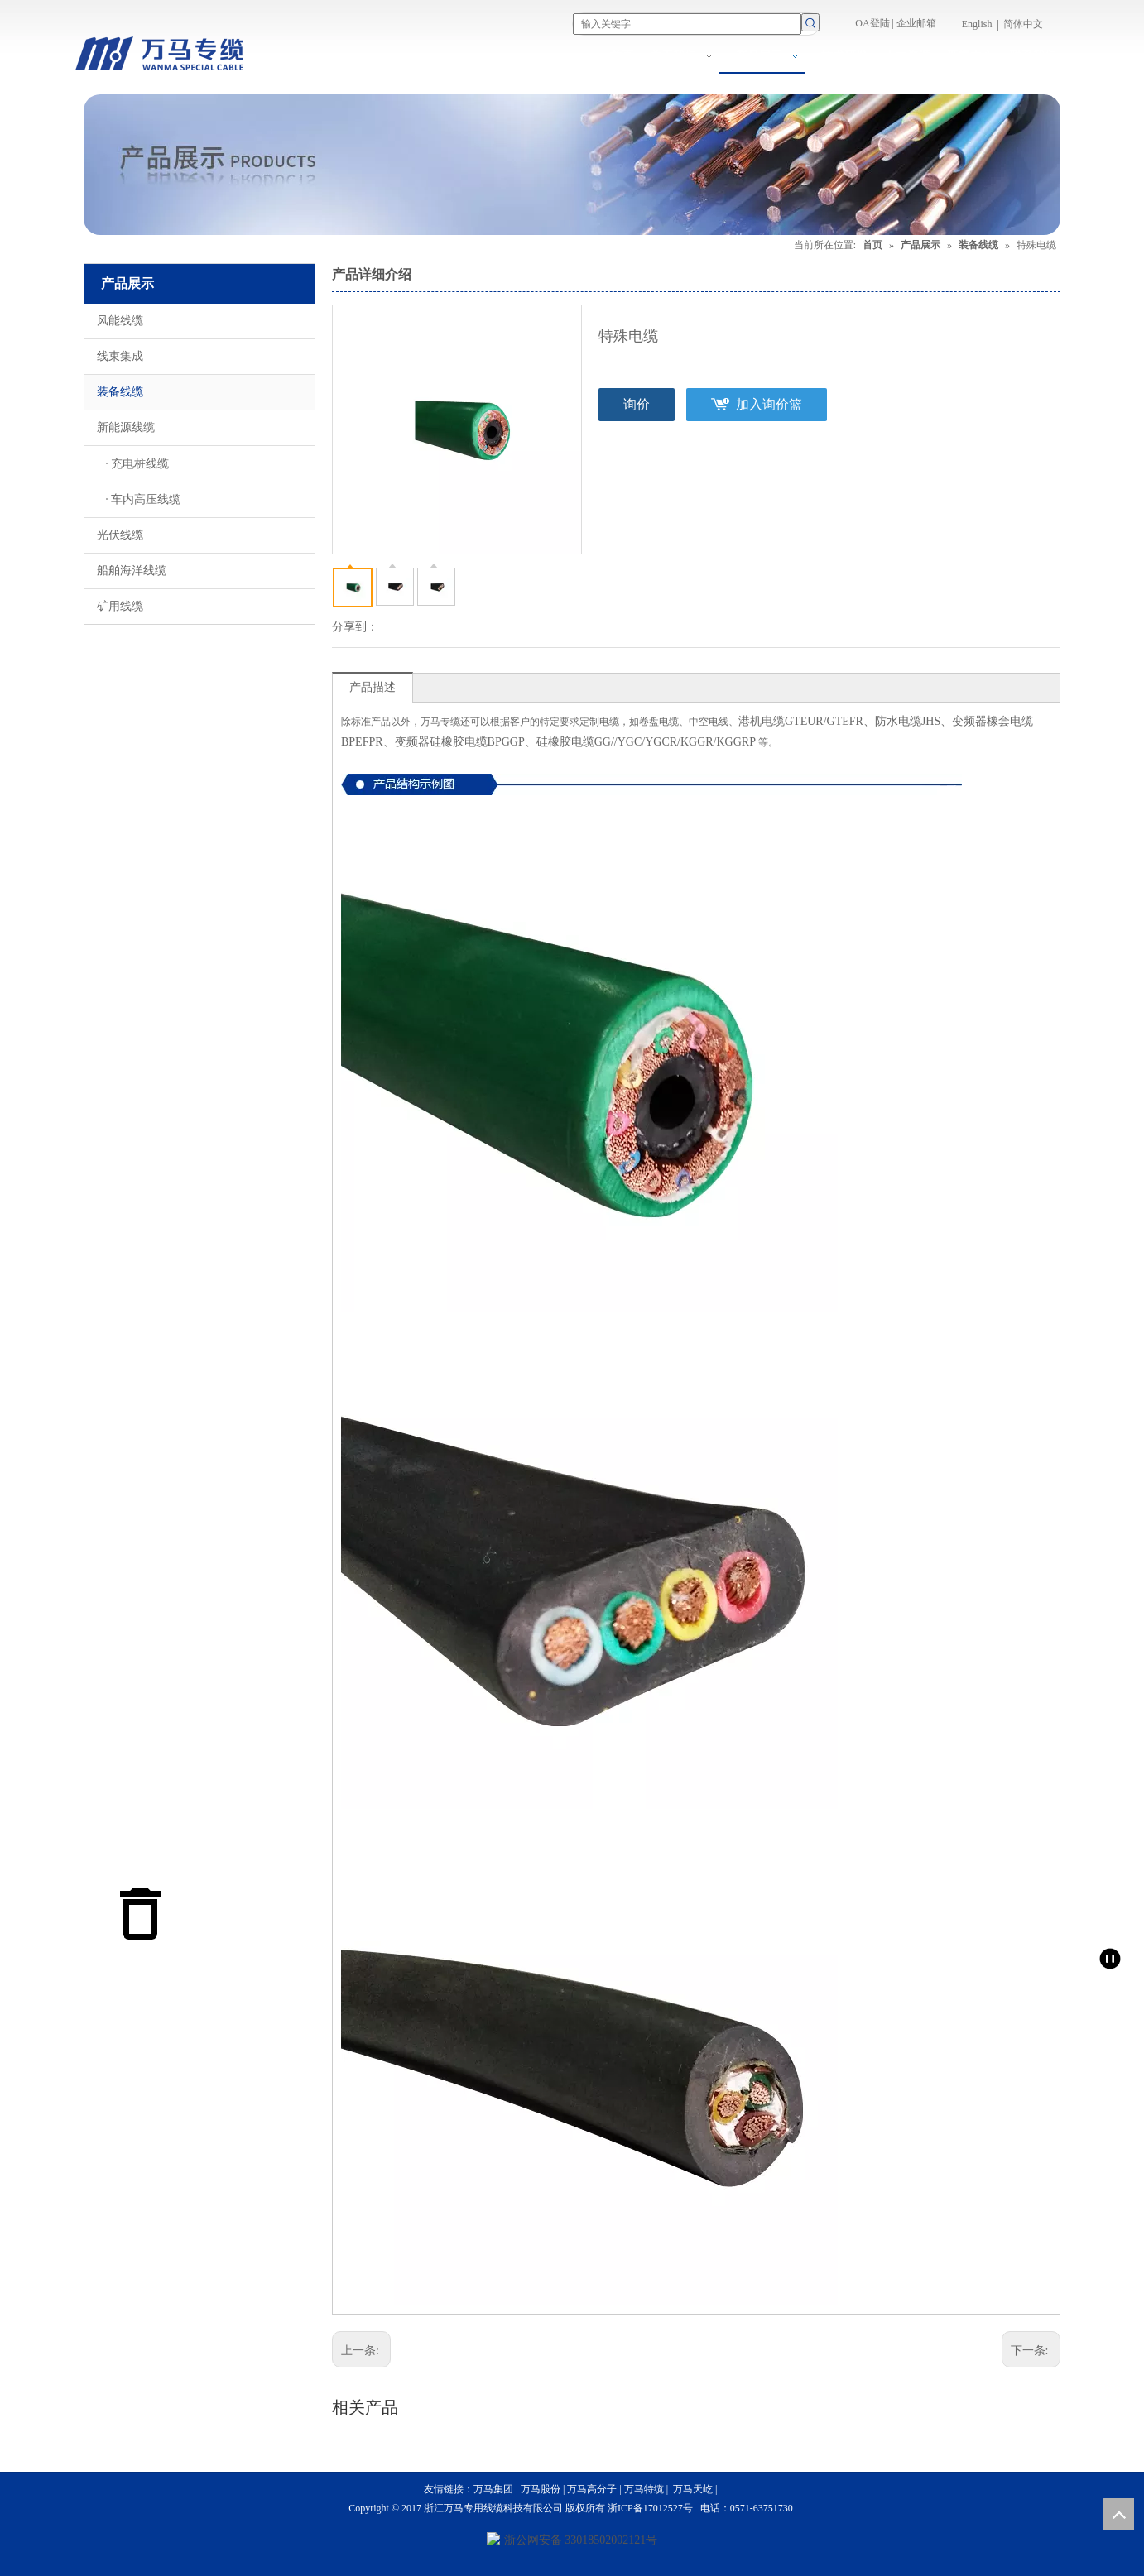 This screenshot has height=2576, width=1144. Describe the element at coordinates (1110, 1959) in the screenshot. I see `pause media playback` at that location.